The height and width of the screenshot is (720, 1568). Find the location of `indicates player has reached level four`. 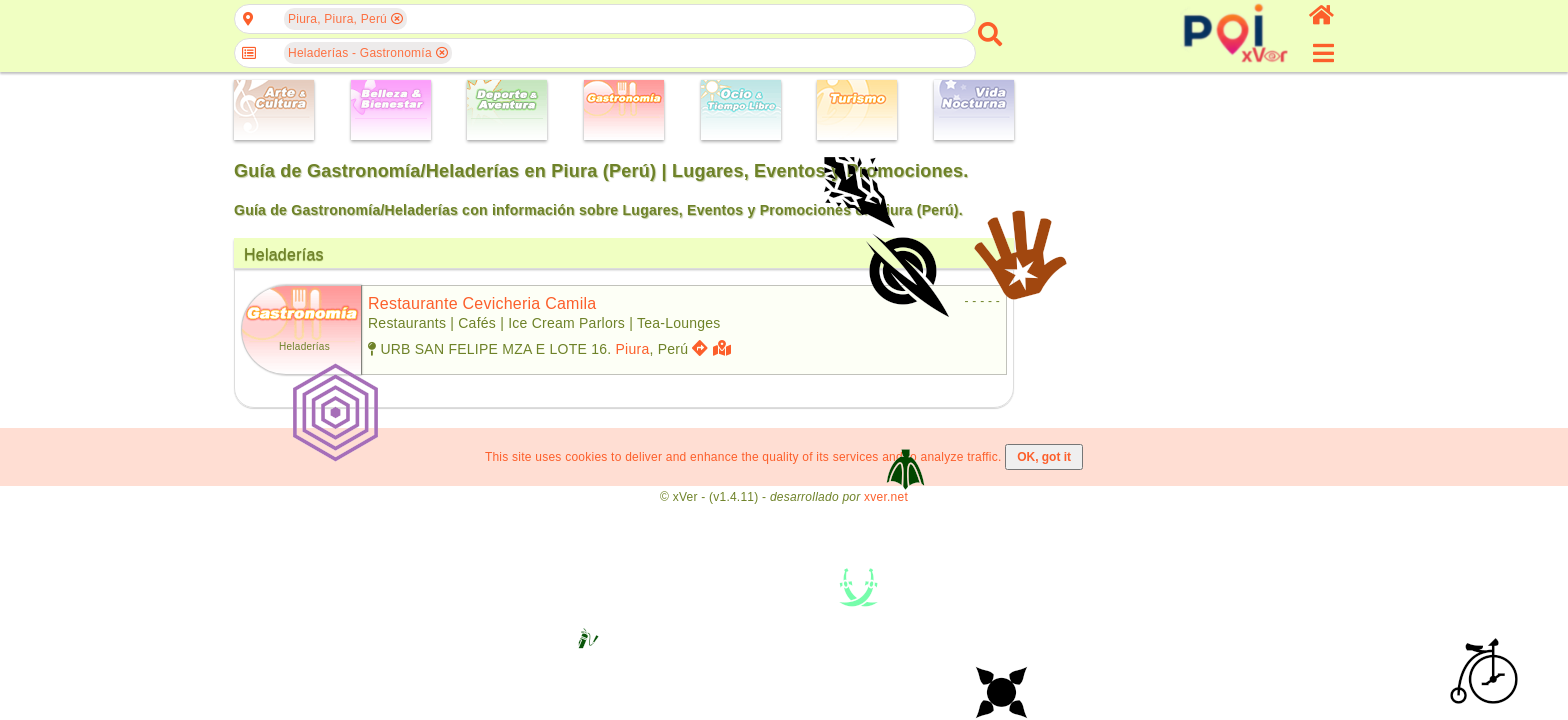

indicates player has reached level four is located at coordinates (1001, 692).